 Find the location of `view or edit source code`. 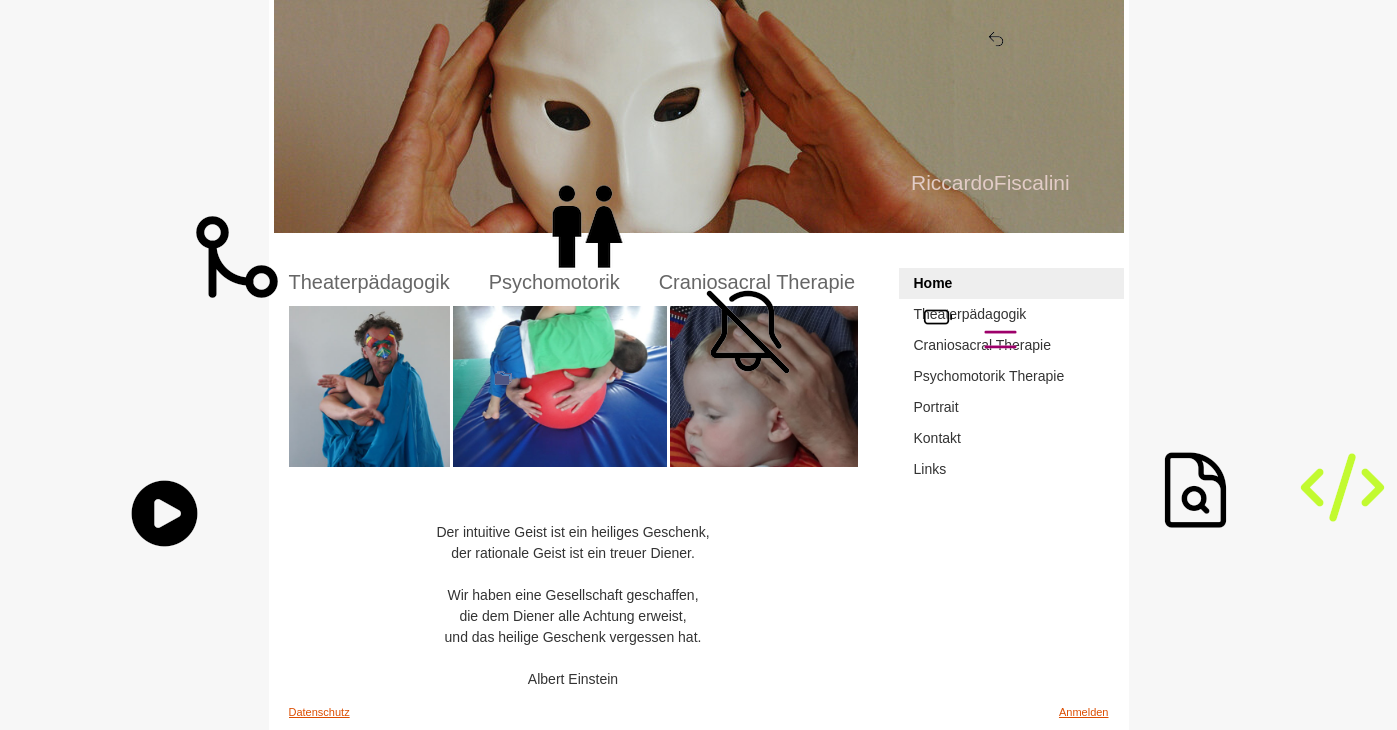

view or edit source code is located at coordinates (1342, 487).